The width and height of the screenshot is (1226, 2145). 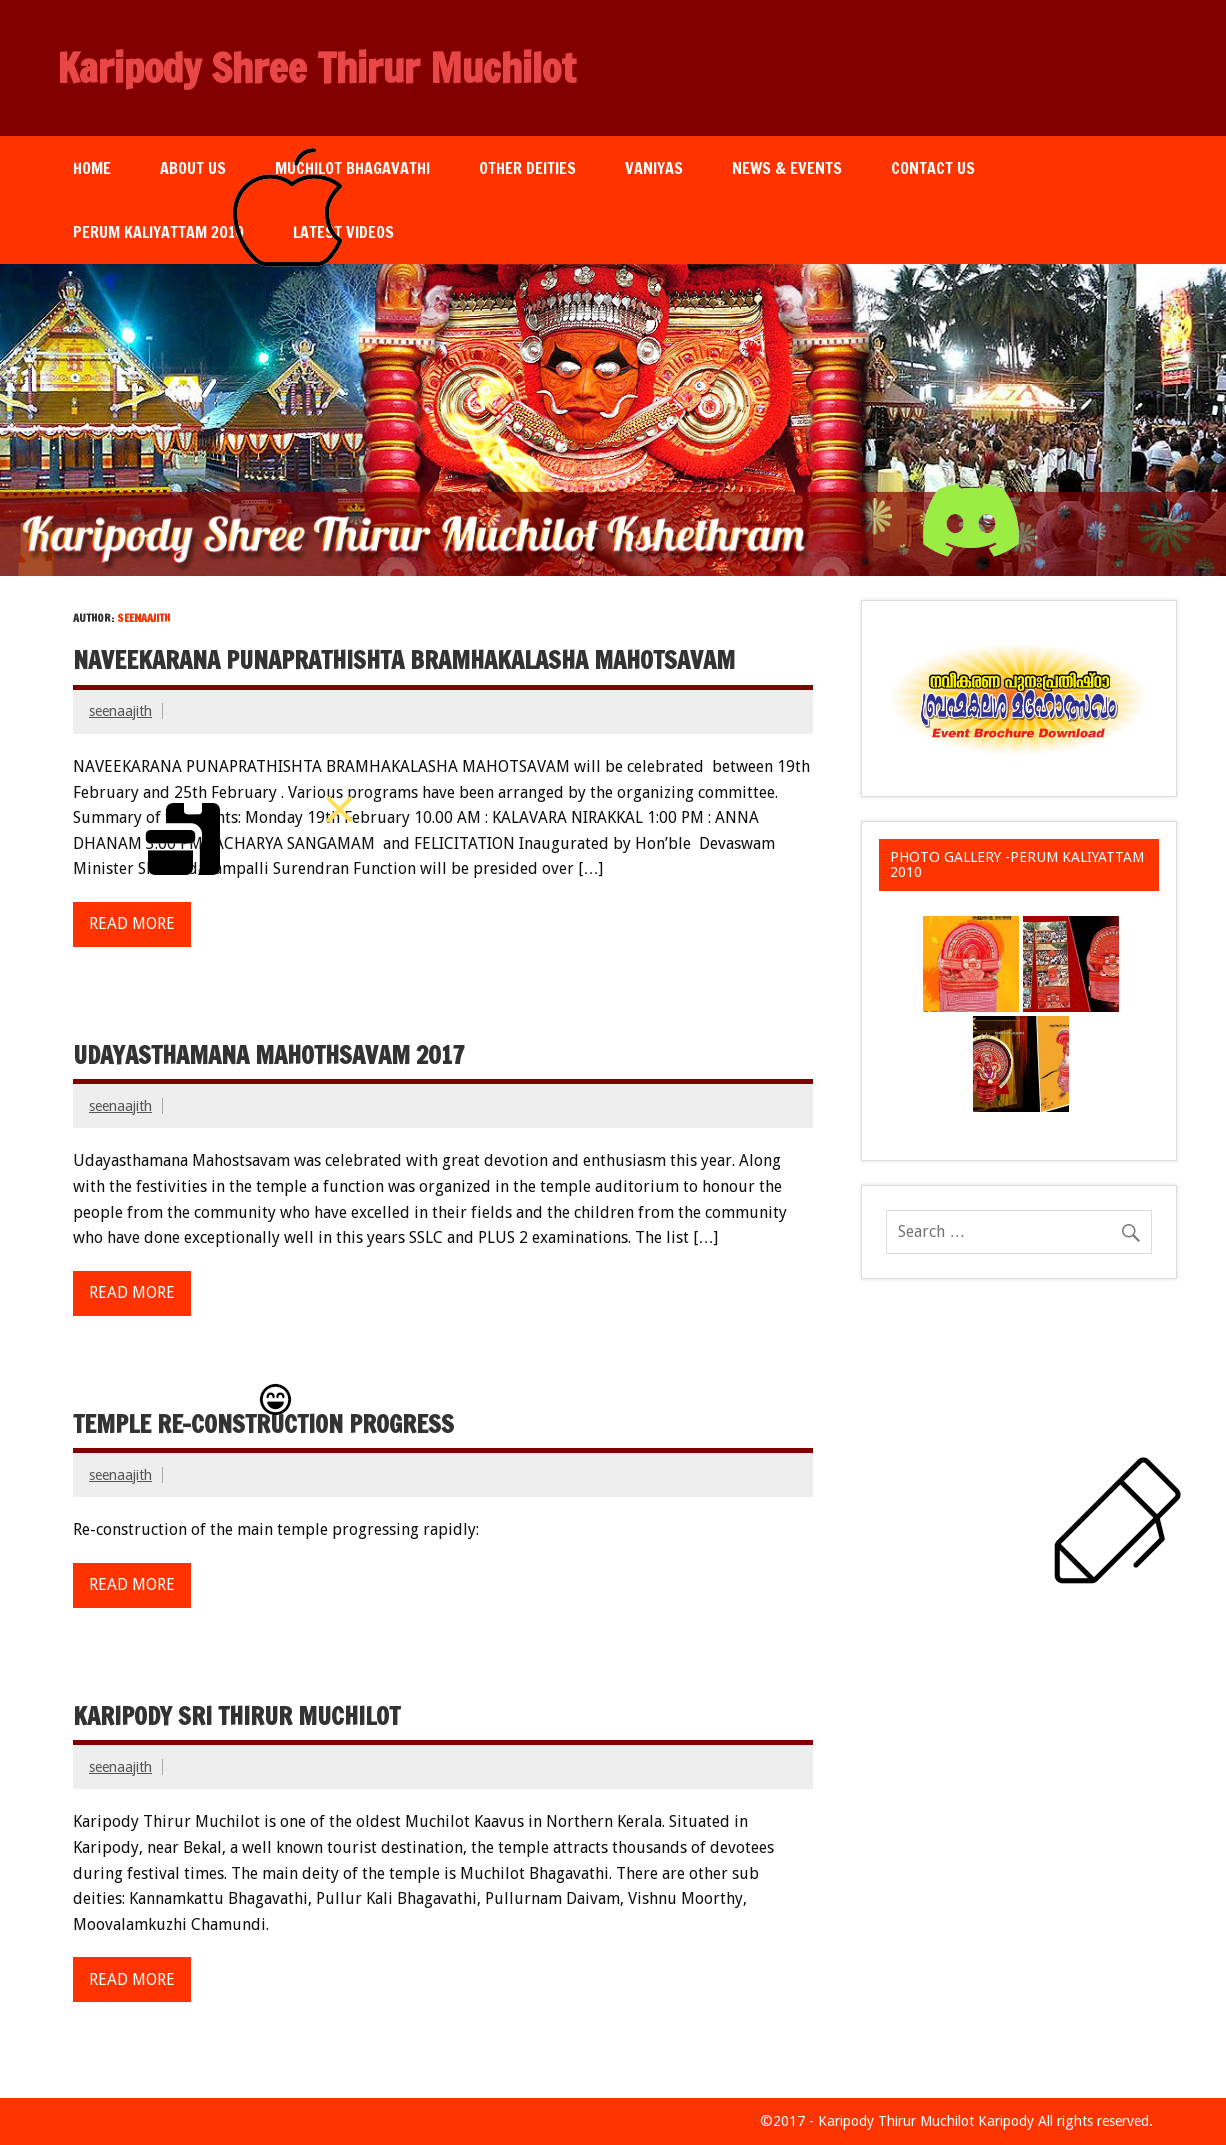 I want to click on react with a laughing emoji, so click(x=275, y=1399).